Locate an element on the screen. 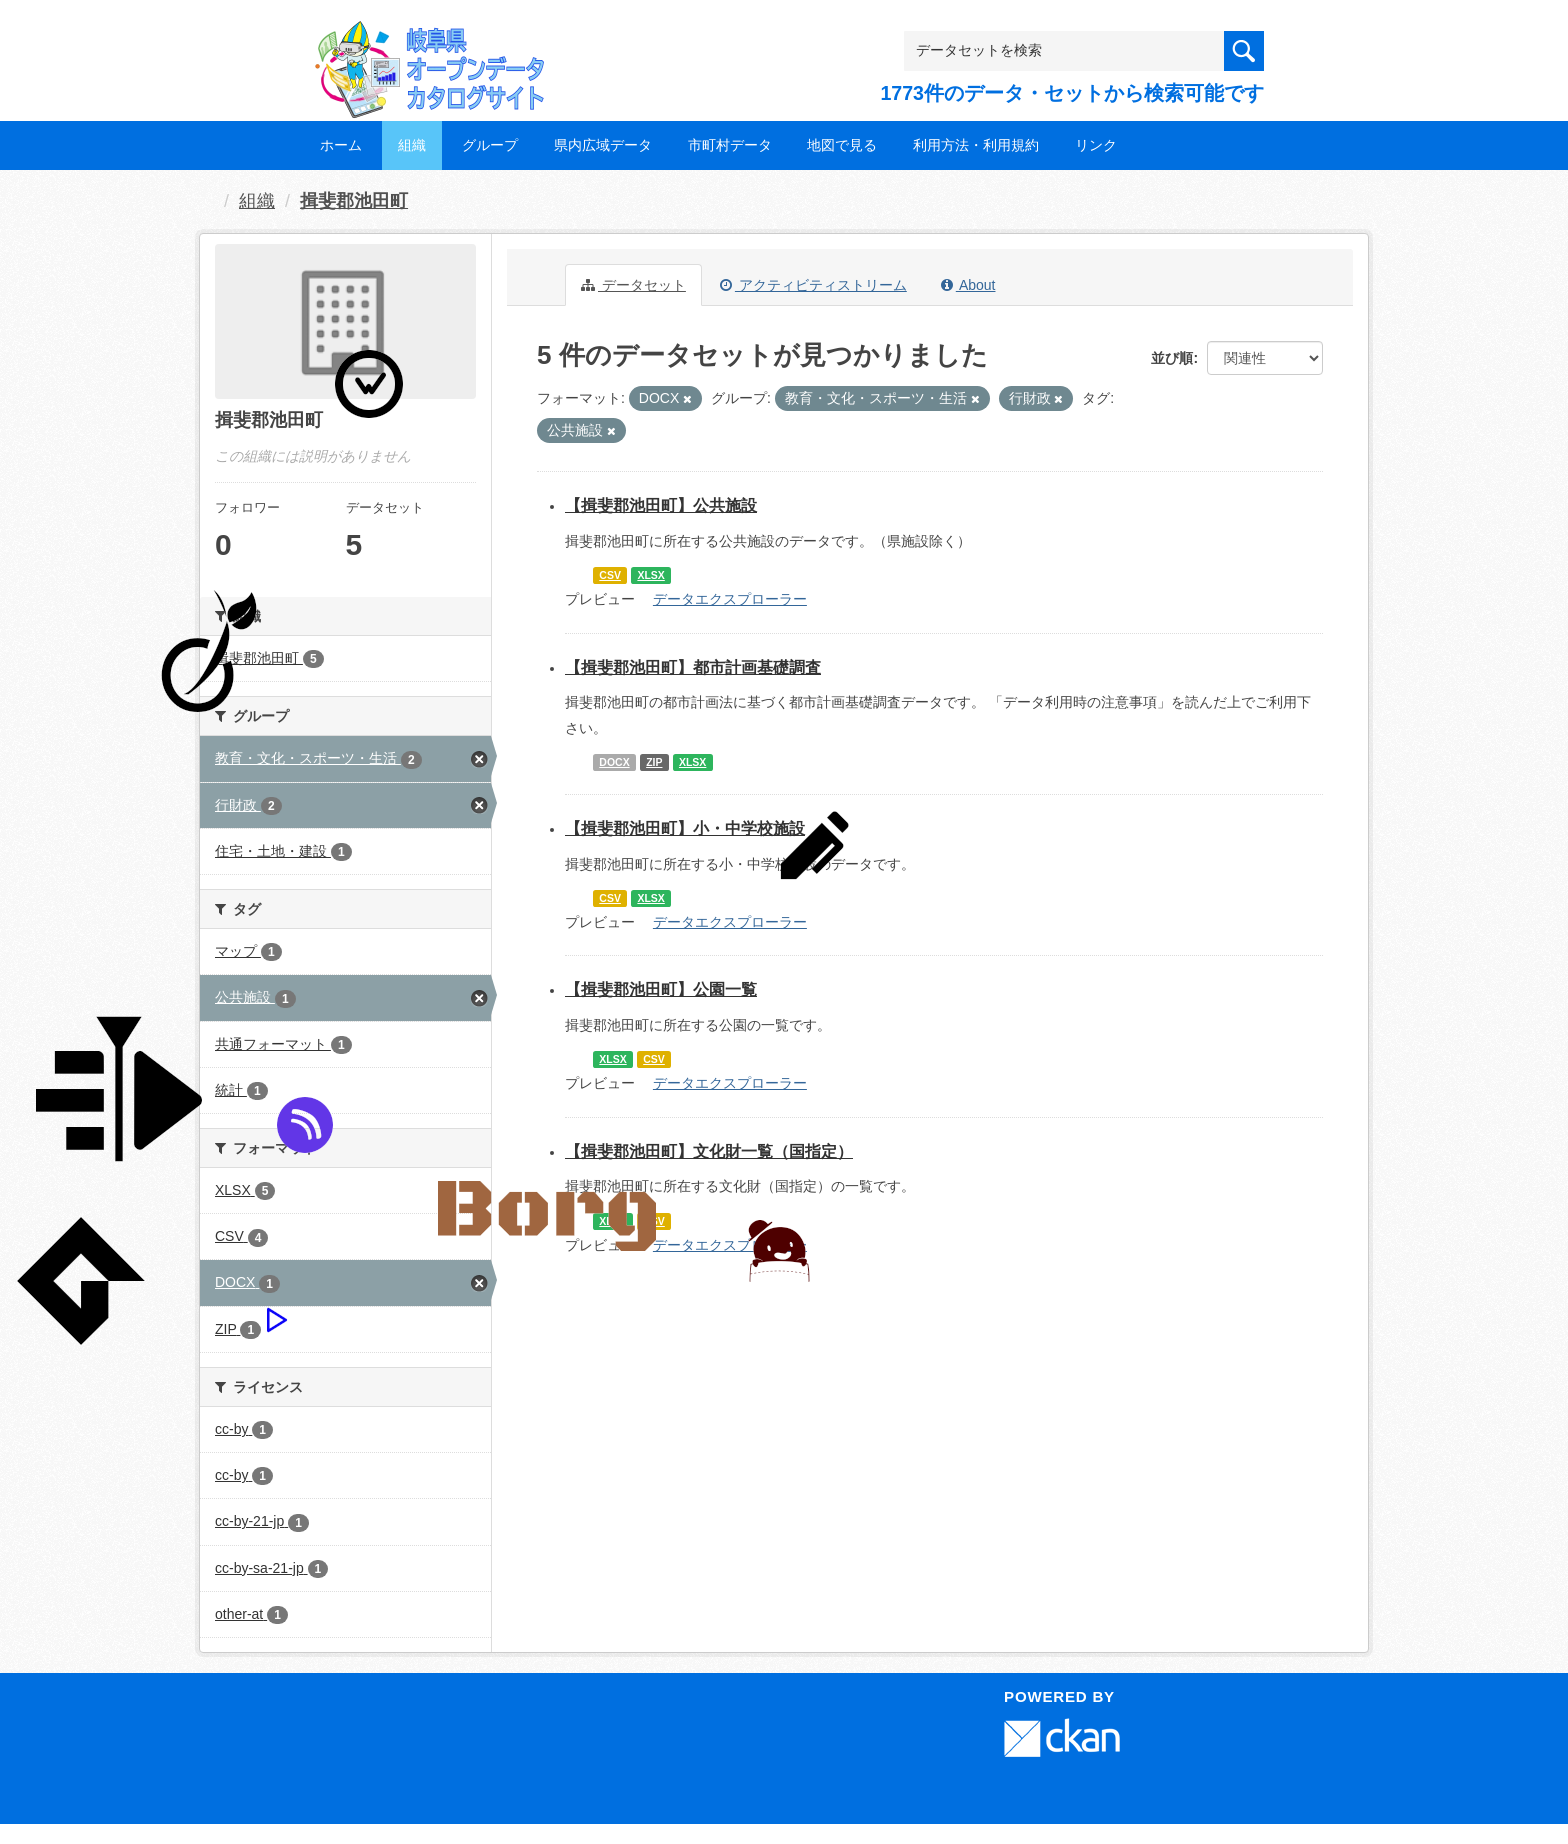  visit or connect to Viadeo professional network is located at coordinates (209, 651).